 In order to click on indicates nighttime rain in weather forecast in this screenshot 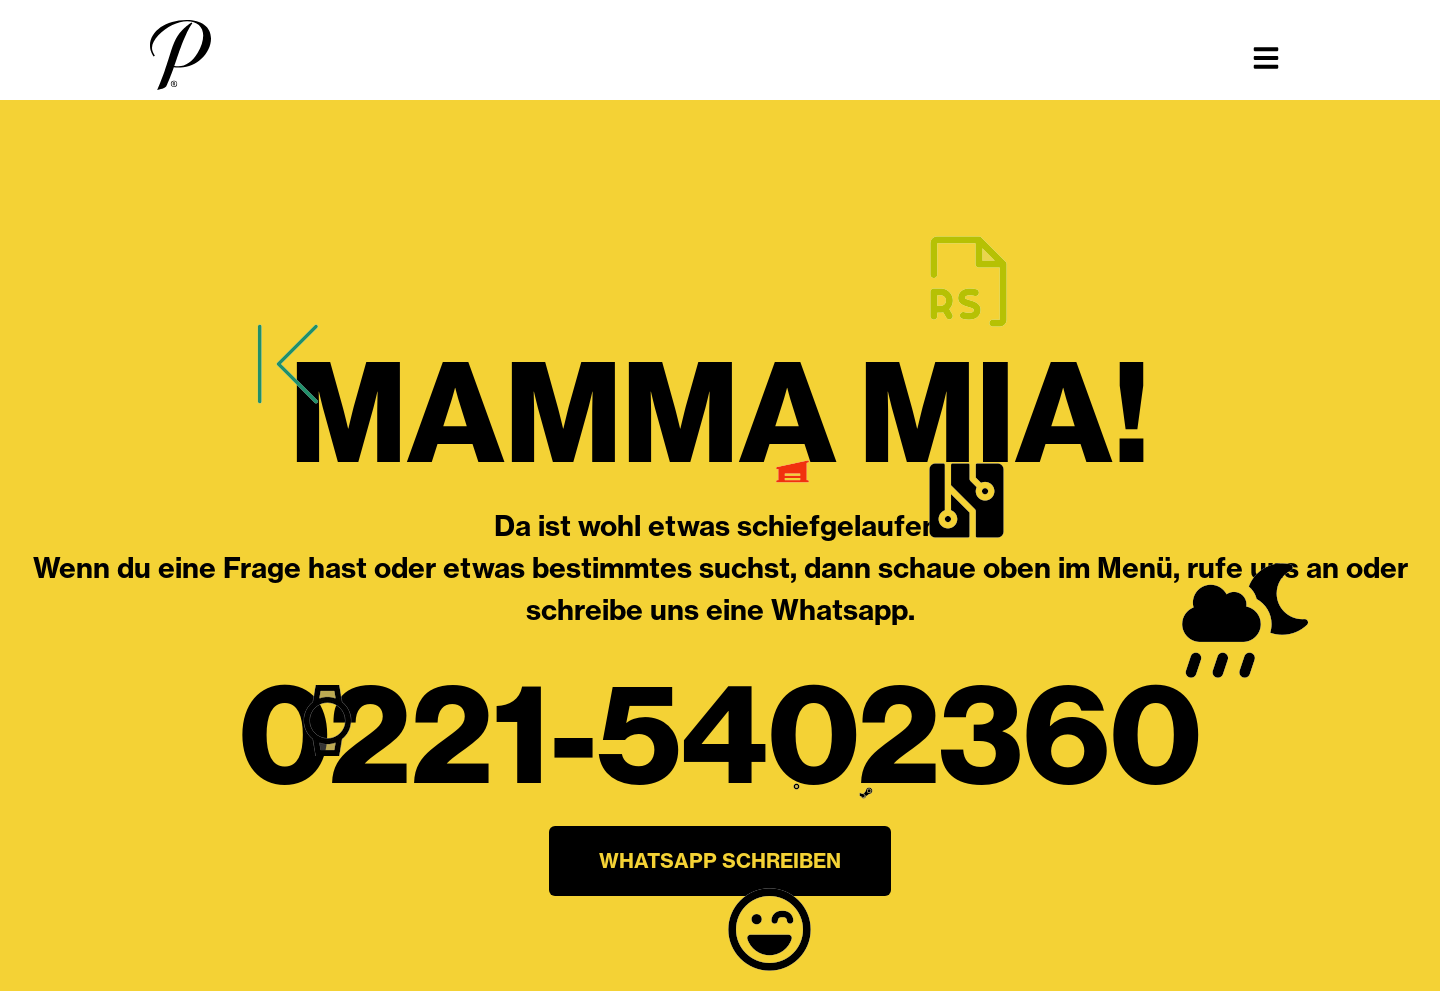, I will do `click(1246, 620)`.